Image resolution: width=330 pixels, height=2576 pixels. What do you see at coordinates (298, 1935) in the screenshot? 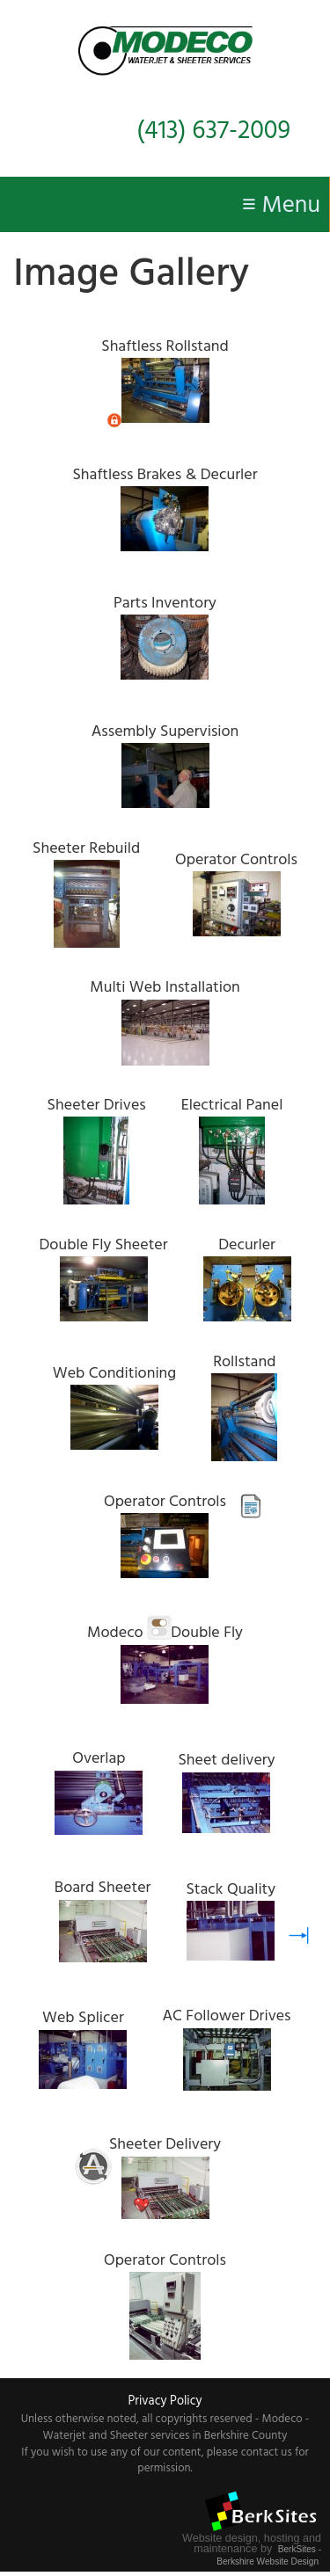
I see `go to the last item or page` at bounding box center [298, 1935].